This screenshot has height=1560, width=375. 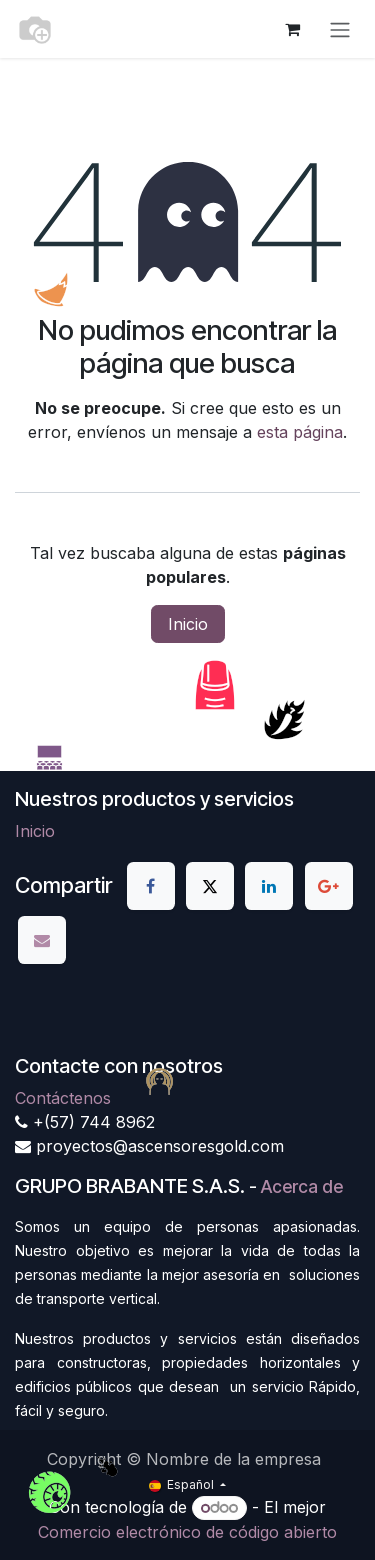 What do you see at coordinates (284, 719) in the screenshot?
I see `select pimiento or pepper ingredient` at bounding box center [284, 719].